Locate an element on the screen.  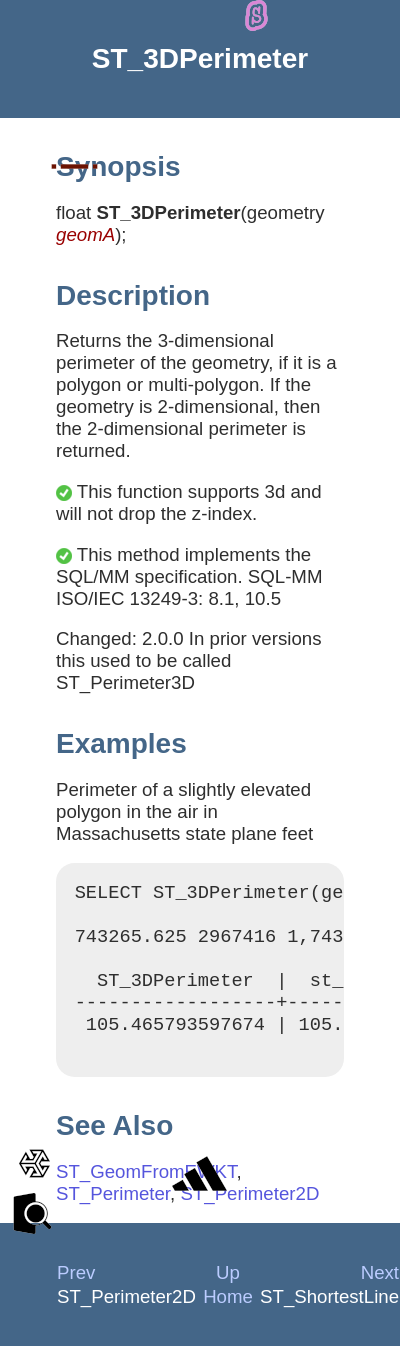
adidas brand logo is located at coordinates (199, 1173).